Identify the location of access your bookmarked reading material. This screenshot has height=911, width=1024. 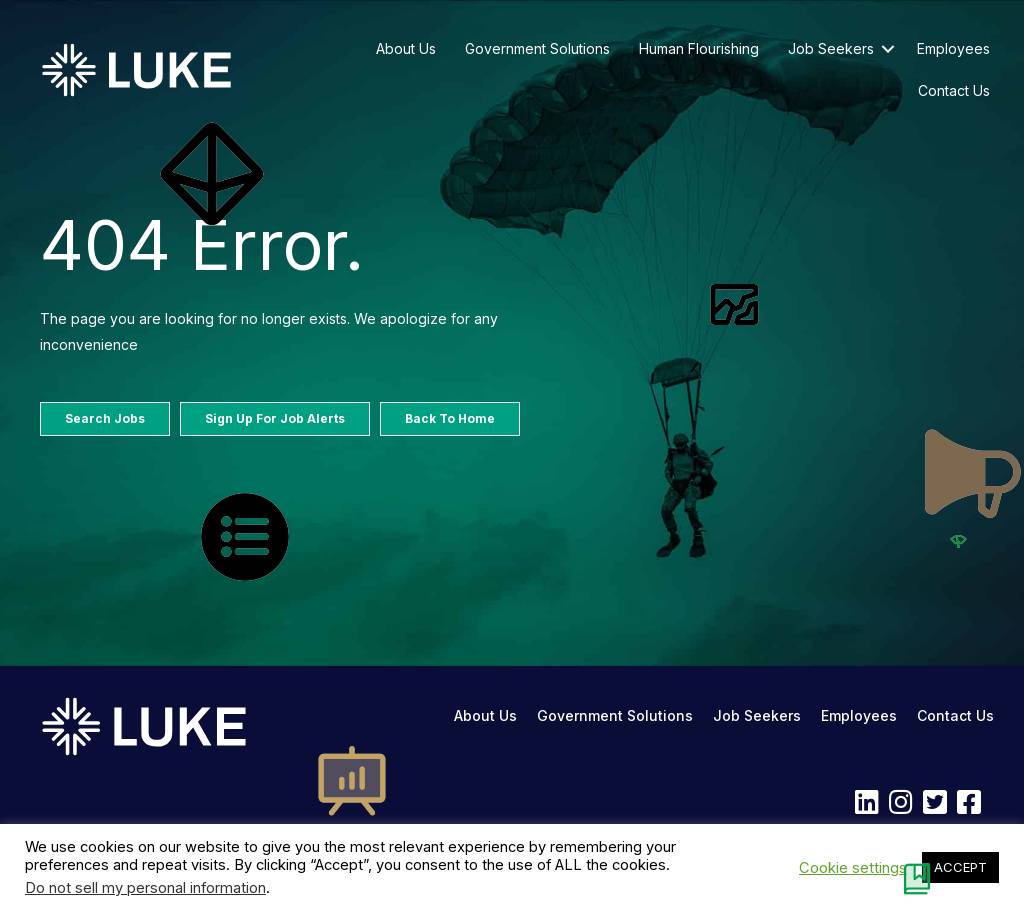
(917, 879).